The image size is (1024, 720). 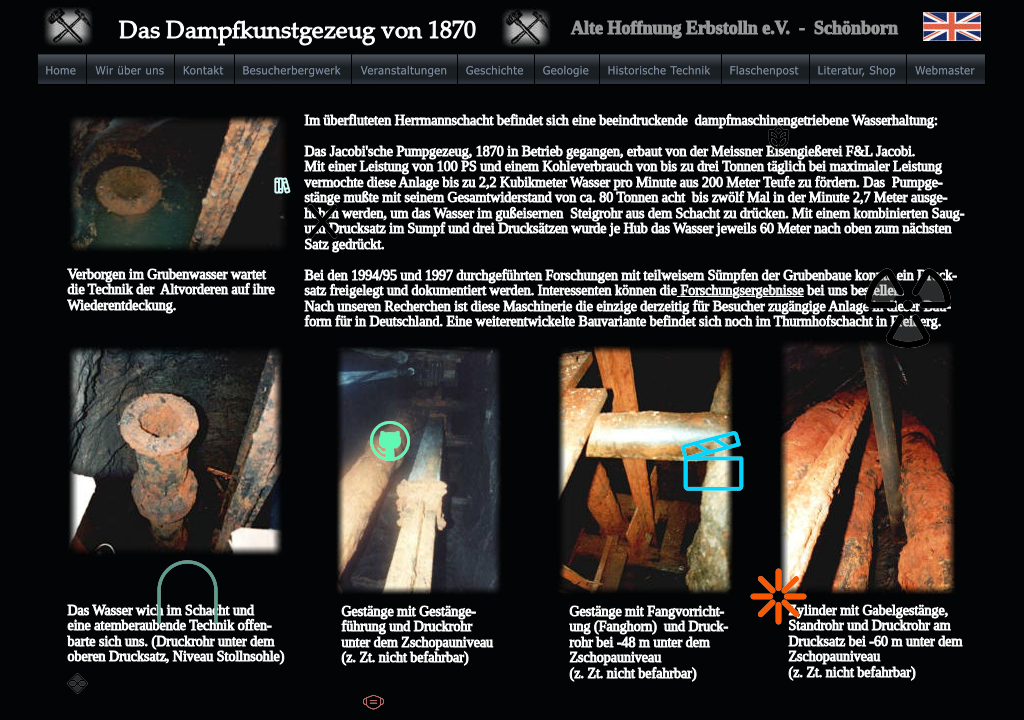 I want to click on indicates mask required or health safety guidelines, so click(x=373, y=702).